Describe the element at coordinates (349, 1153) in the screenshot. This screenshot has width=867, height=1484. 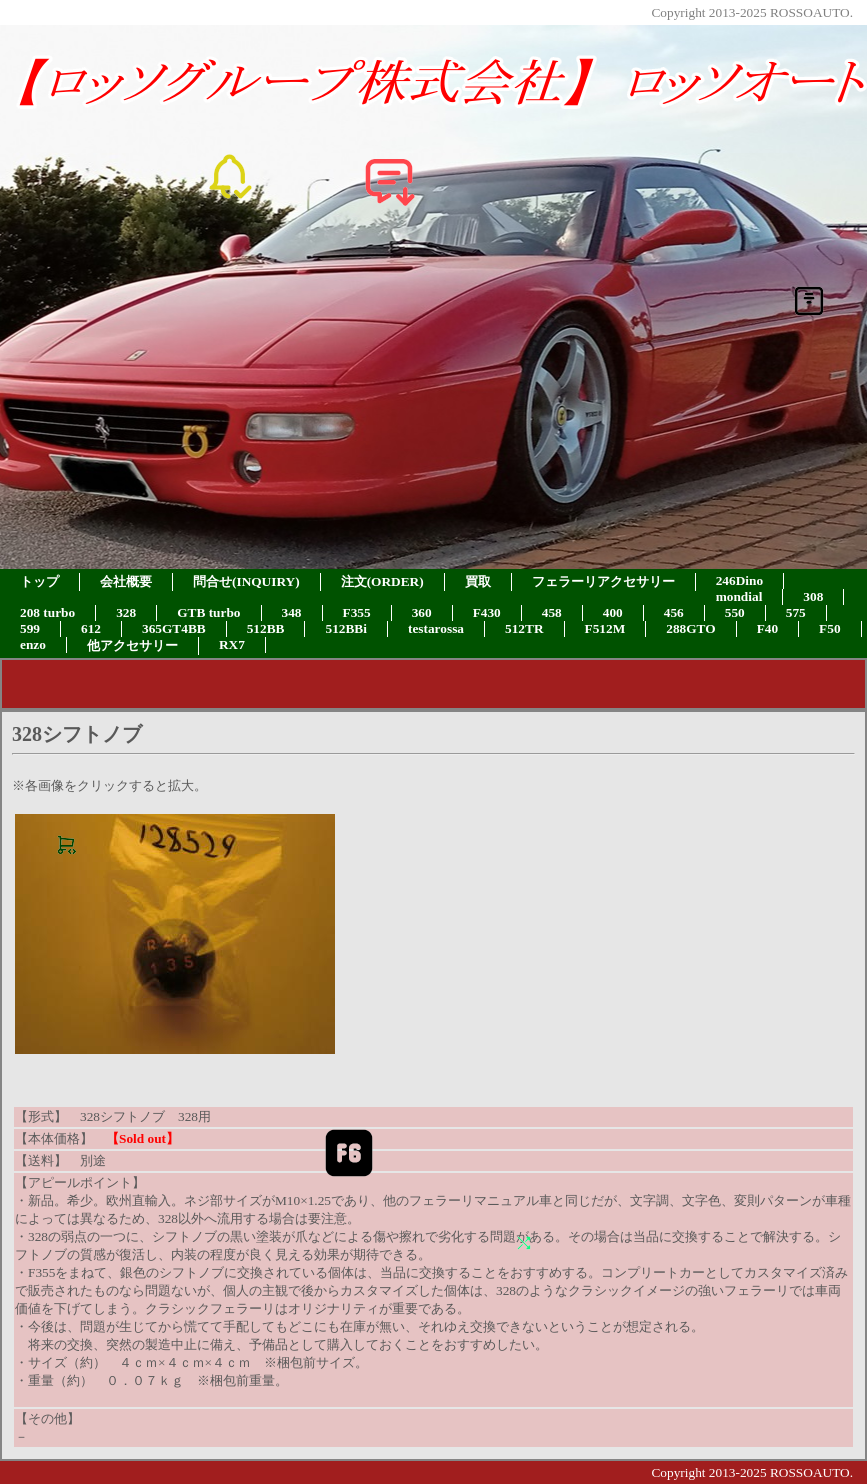
I see `press F6 function key` at that location.